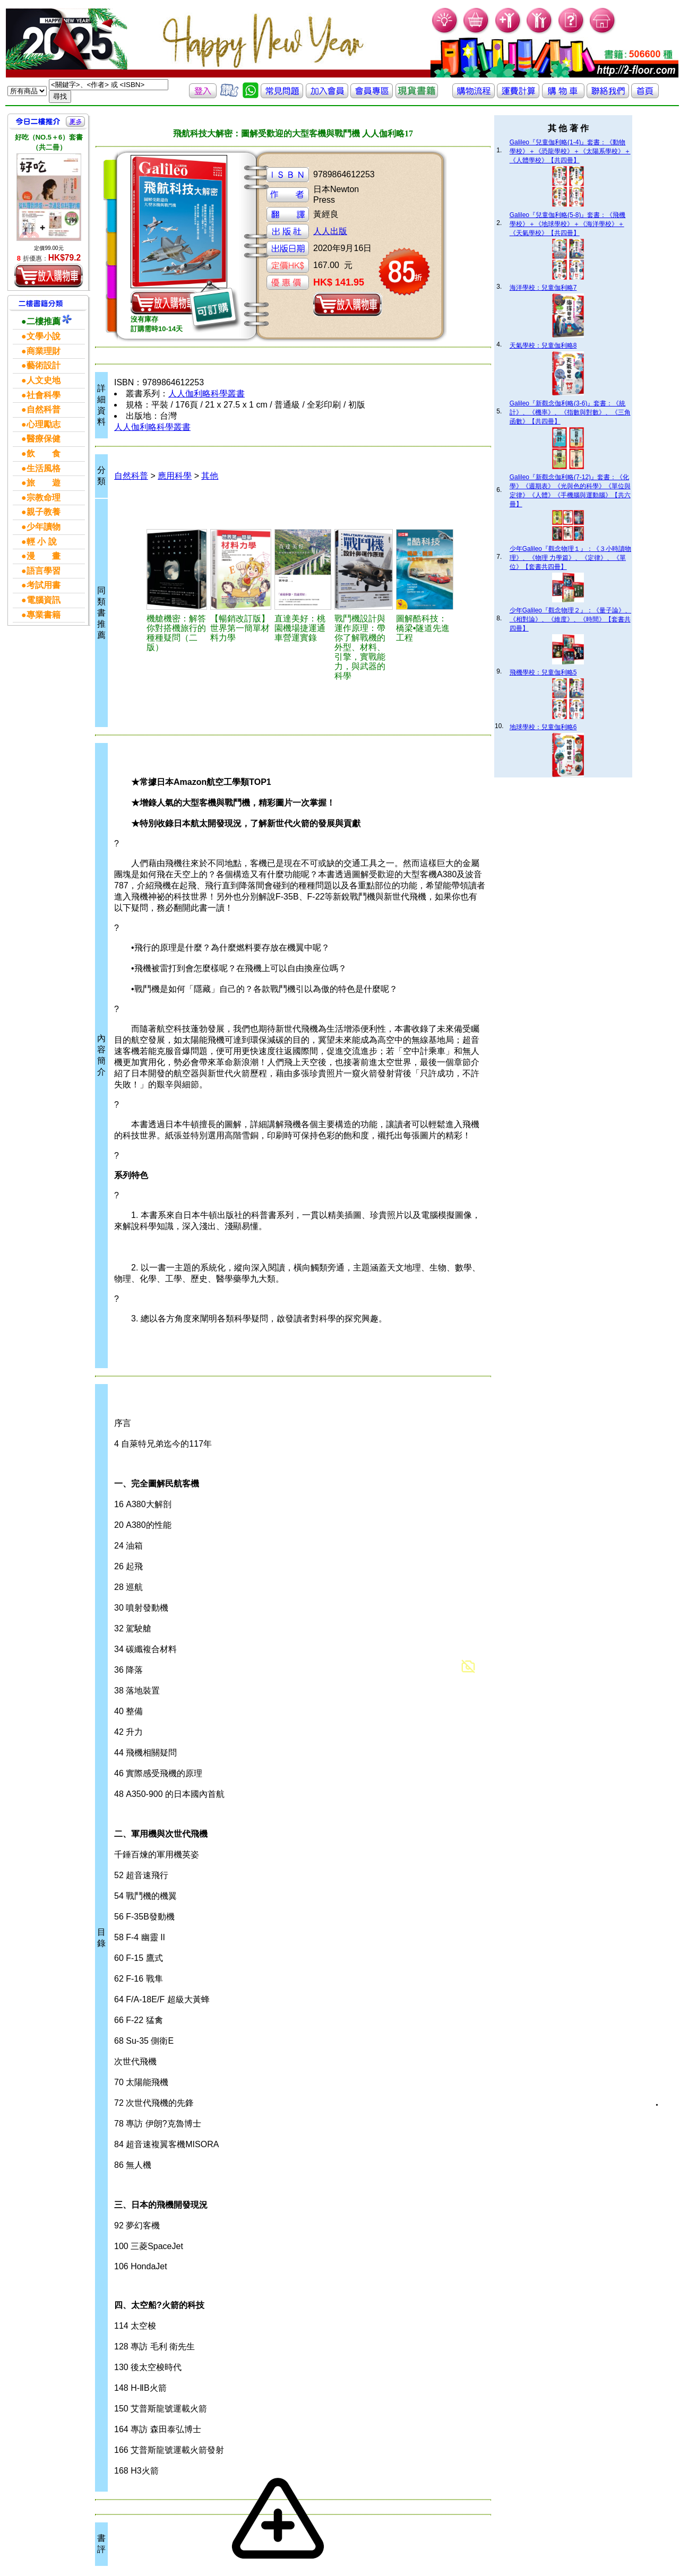  I want to click on add a new warning or alert, so click(278, 2521).